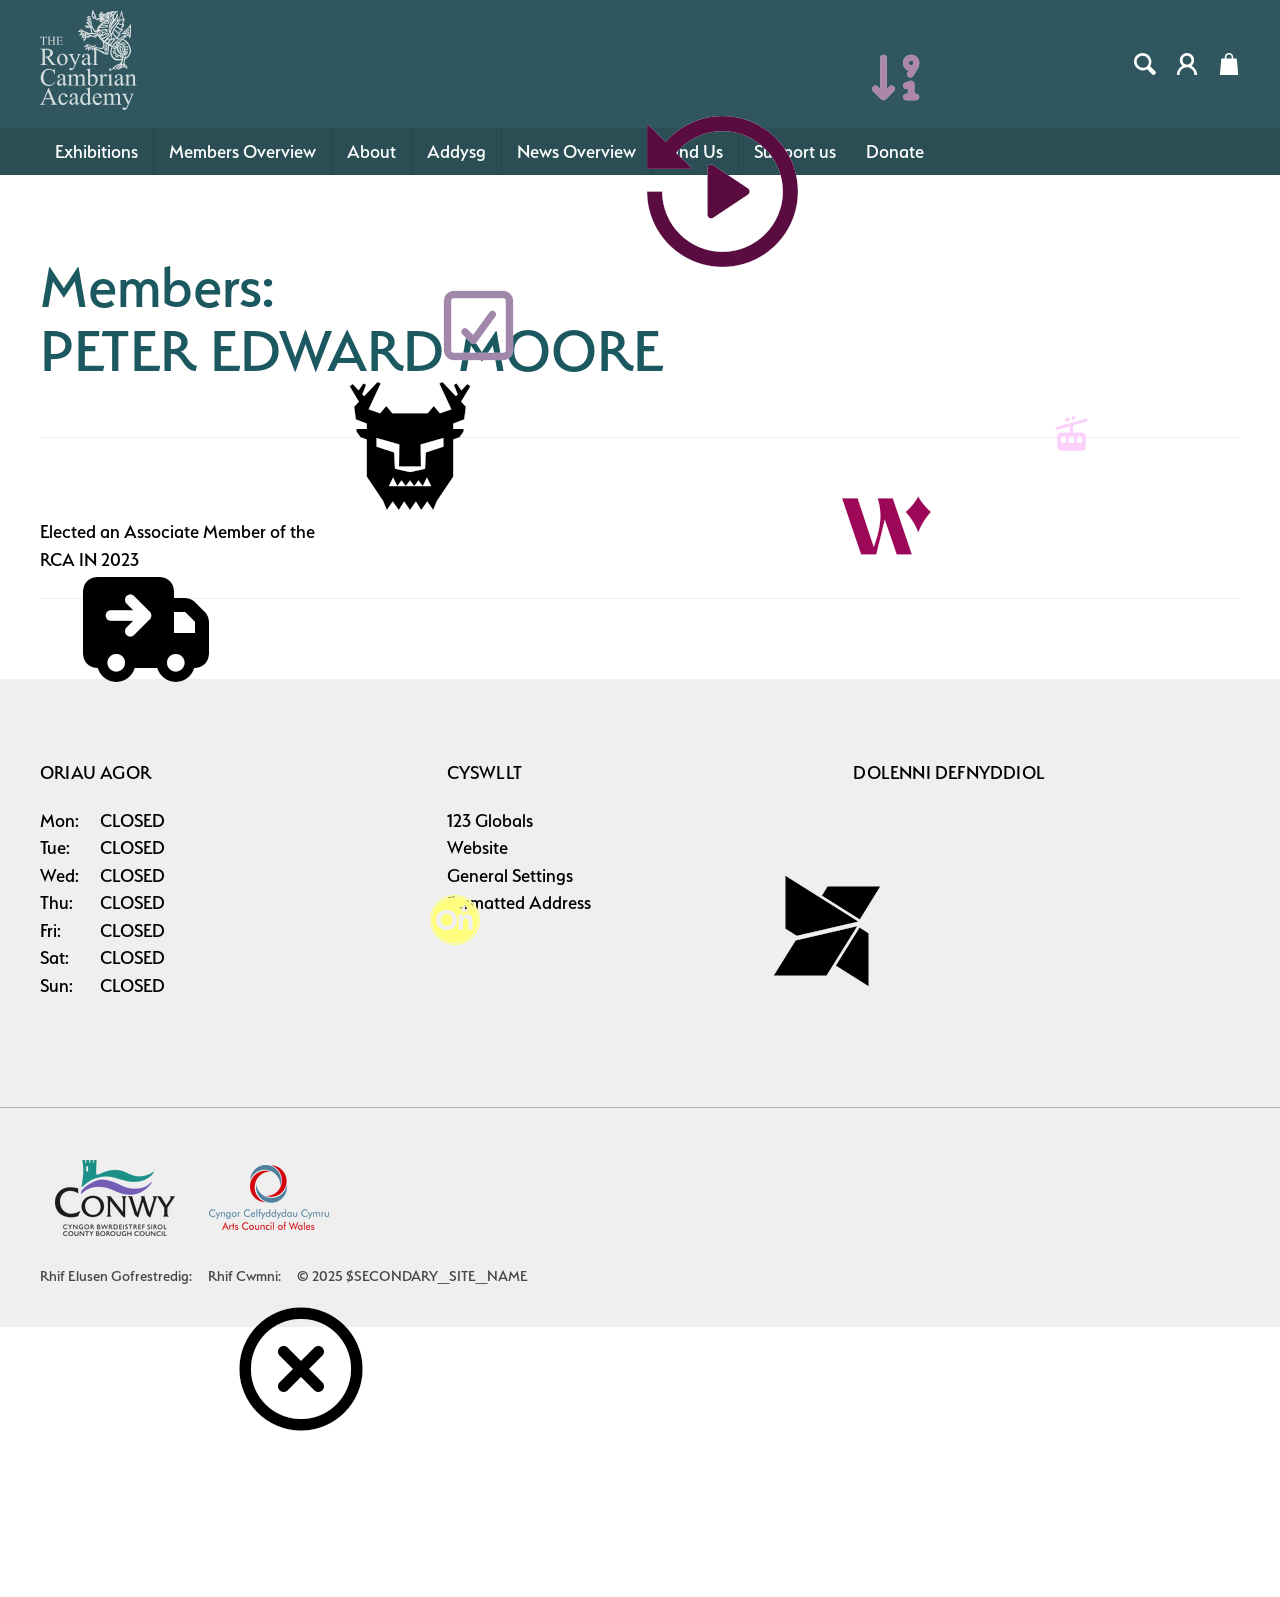 The height and width of the screenshot is (1597, 1280). I want to click on view memories or flashback content, so click(722, 191).